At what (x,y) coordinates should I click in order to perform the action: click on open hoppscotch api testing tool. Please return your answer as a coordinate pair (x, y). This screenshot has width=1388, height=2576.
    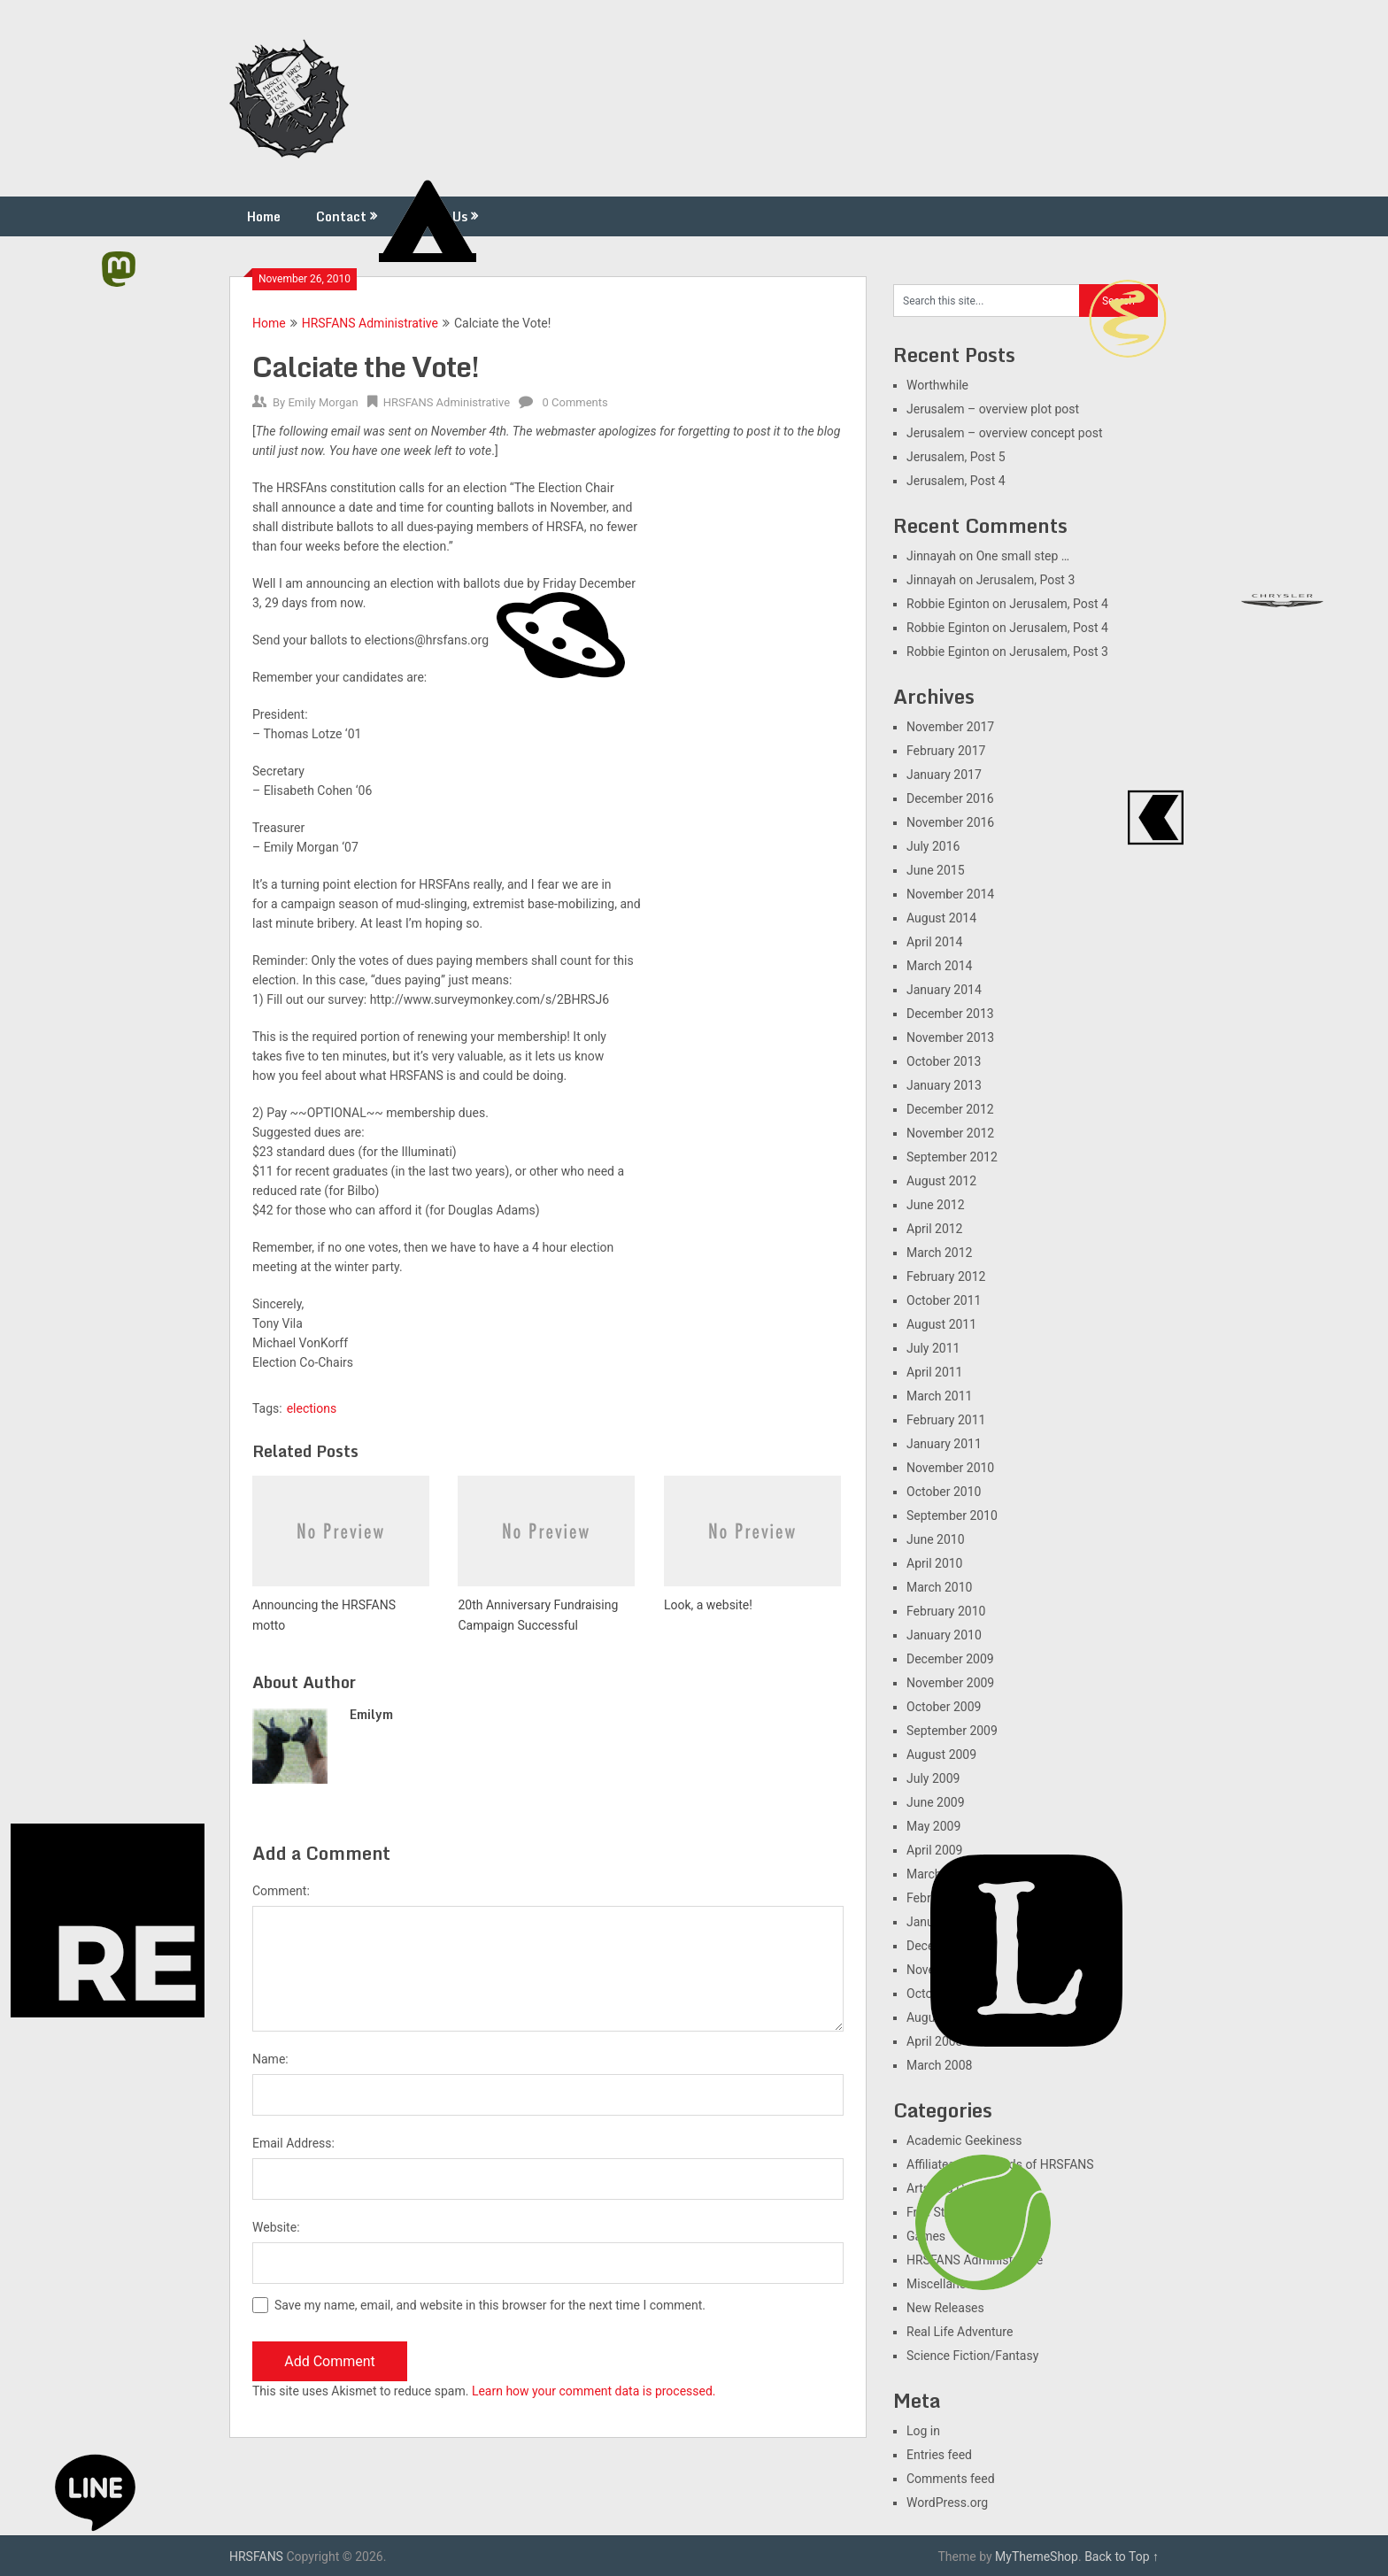
    Looking at the image, I should click on (560, 635).